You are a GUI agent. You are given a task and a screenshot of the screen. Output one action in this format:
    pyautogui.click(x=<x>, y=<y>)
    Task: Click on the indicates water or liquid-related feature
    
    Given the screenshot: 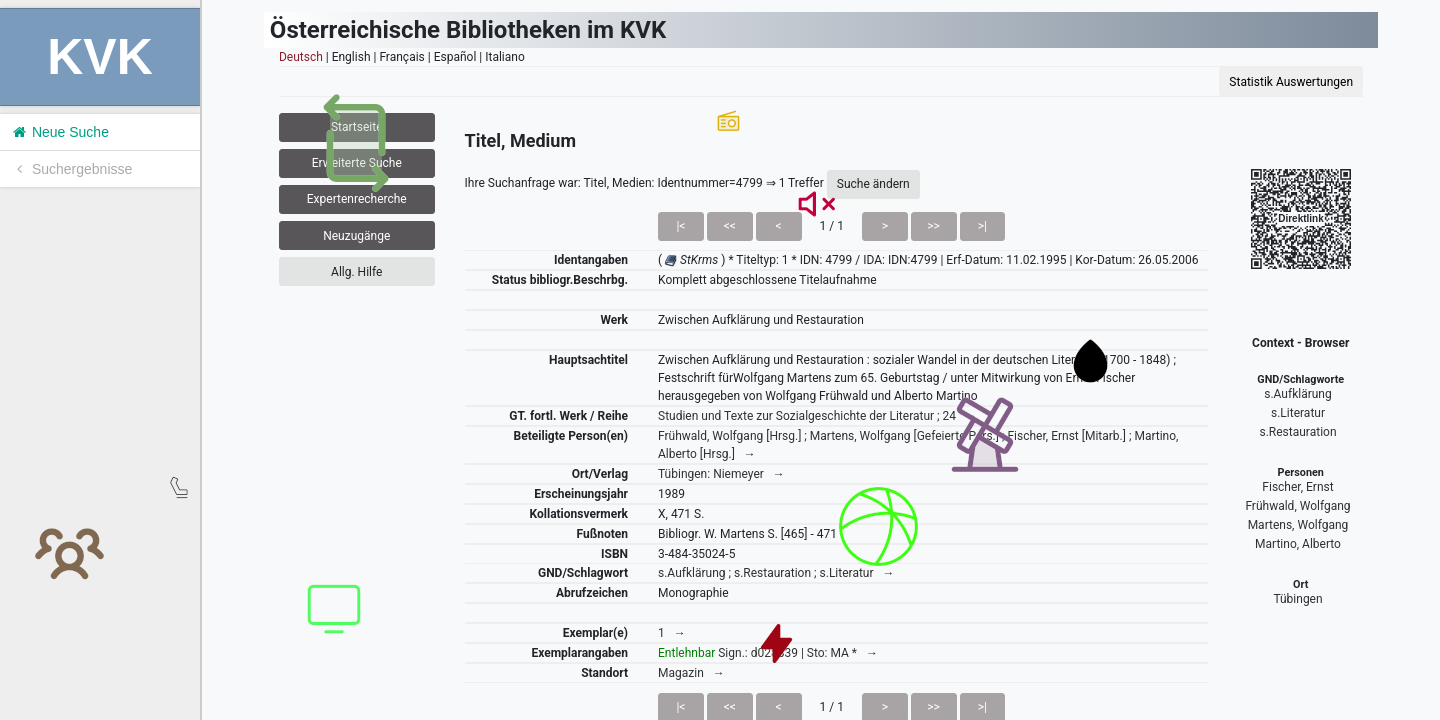 What is the action you would take?
    pyautogui.click(x=1090, y=362)
    